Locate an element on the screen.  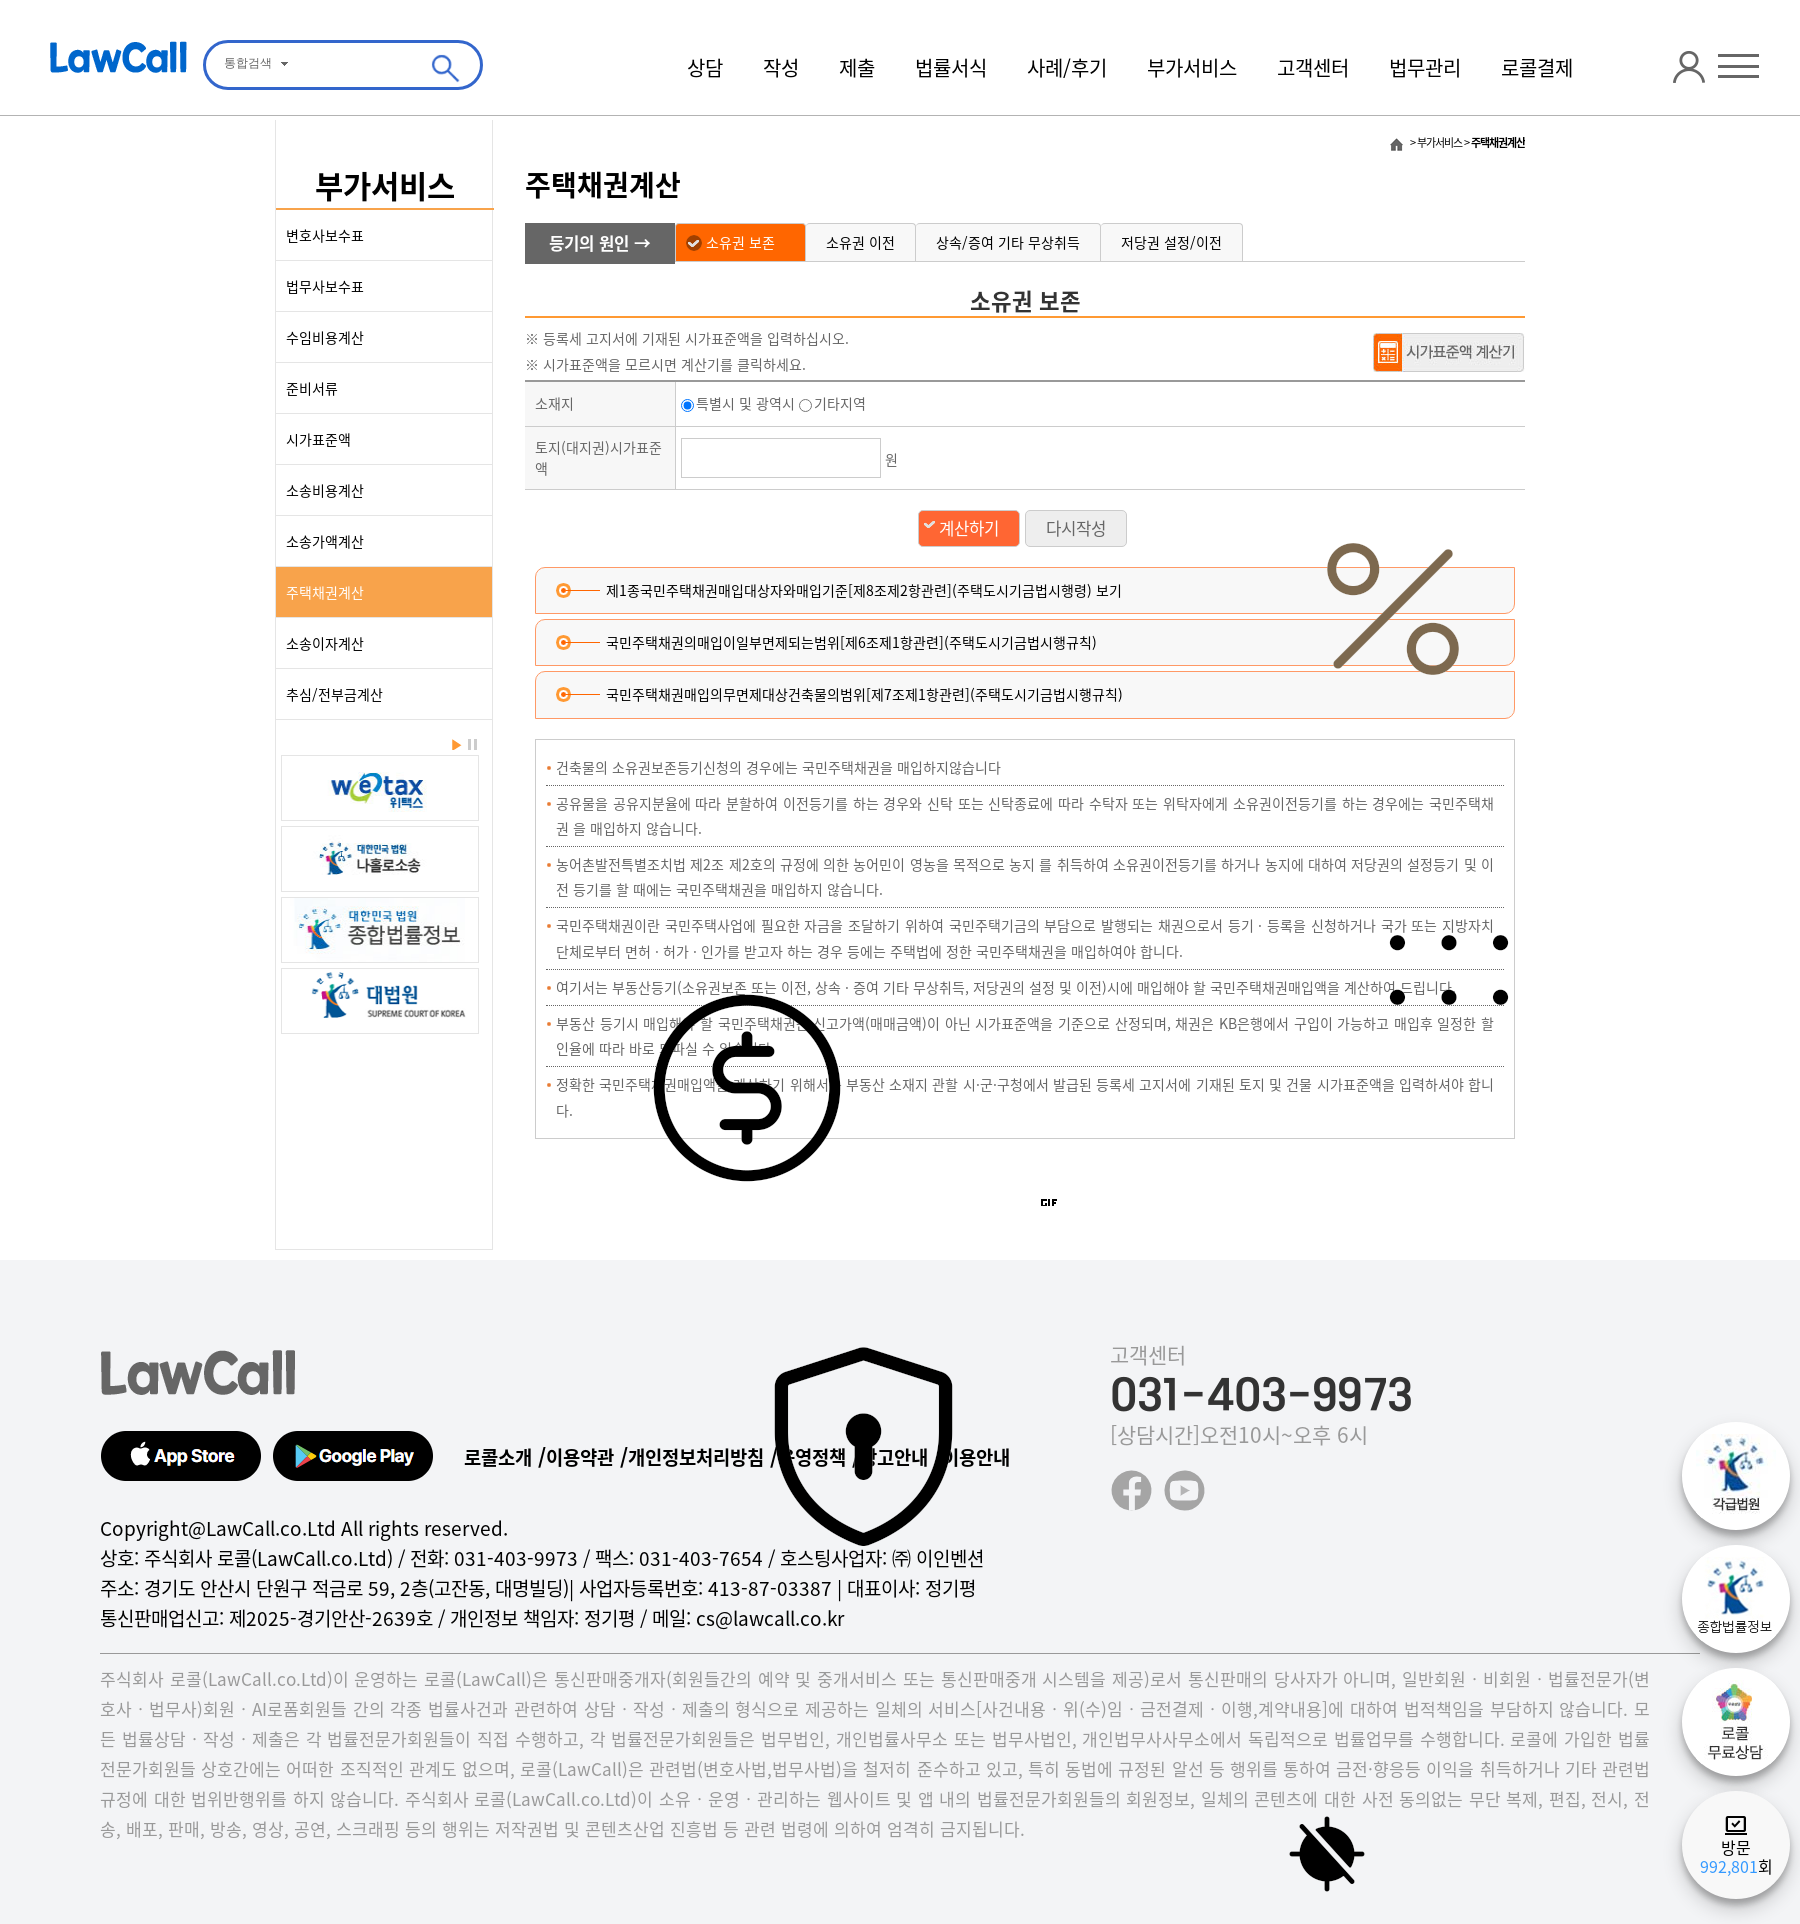
drag to reorder items is located at coordinates (1449, 970).